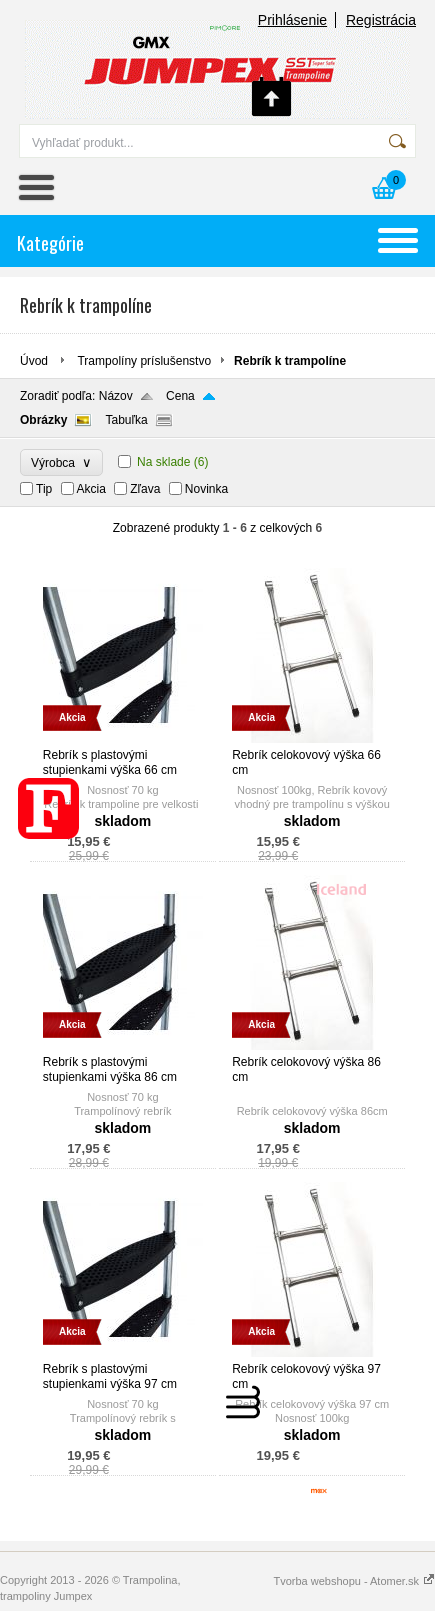 The image size is (435, 1611). I want to click on link to Cirrus CI continuous integration service, so click(243, 1402).